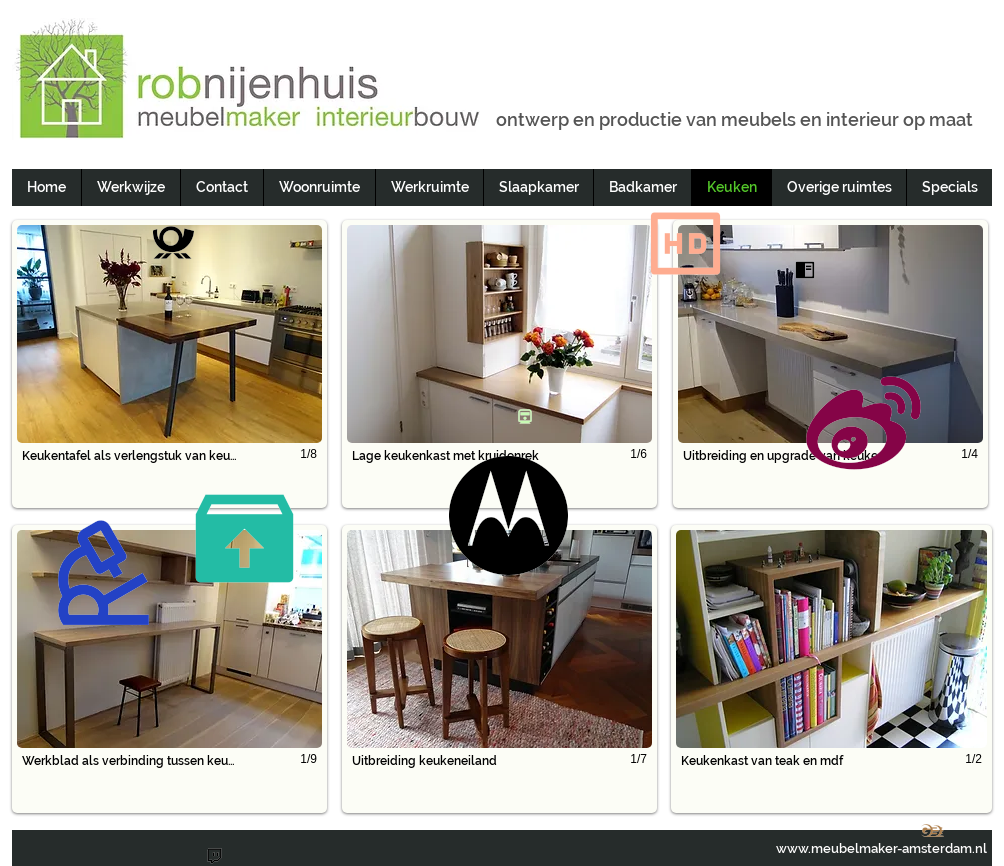 Image resolution: width=1004 pixels, height=866 pixels. Describe the element at coordinates (244, 538) in the screenshot. I see `unarchive a message or item` at that location.